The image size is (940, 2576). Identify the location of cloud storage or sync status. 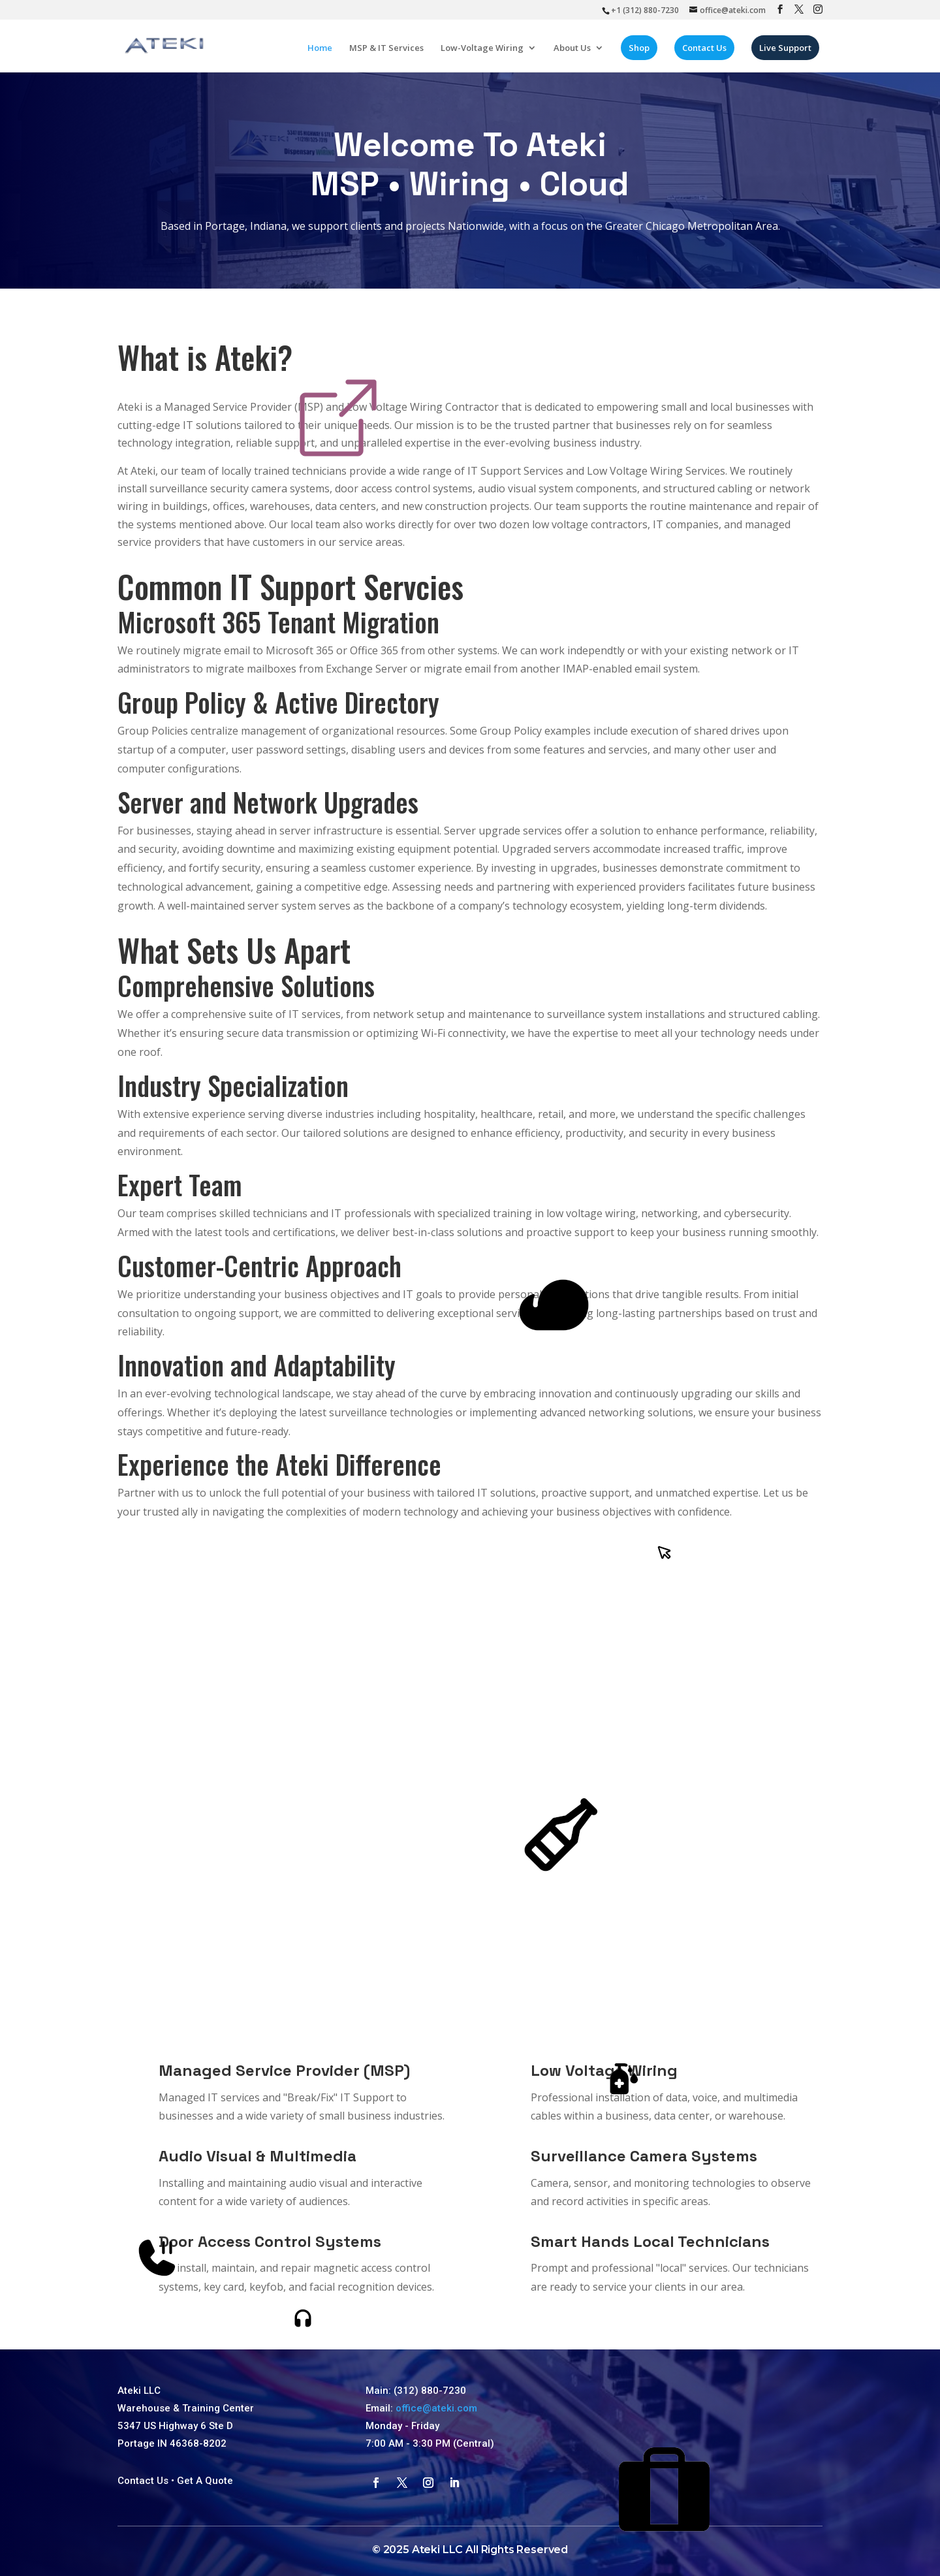
(554, 1305).